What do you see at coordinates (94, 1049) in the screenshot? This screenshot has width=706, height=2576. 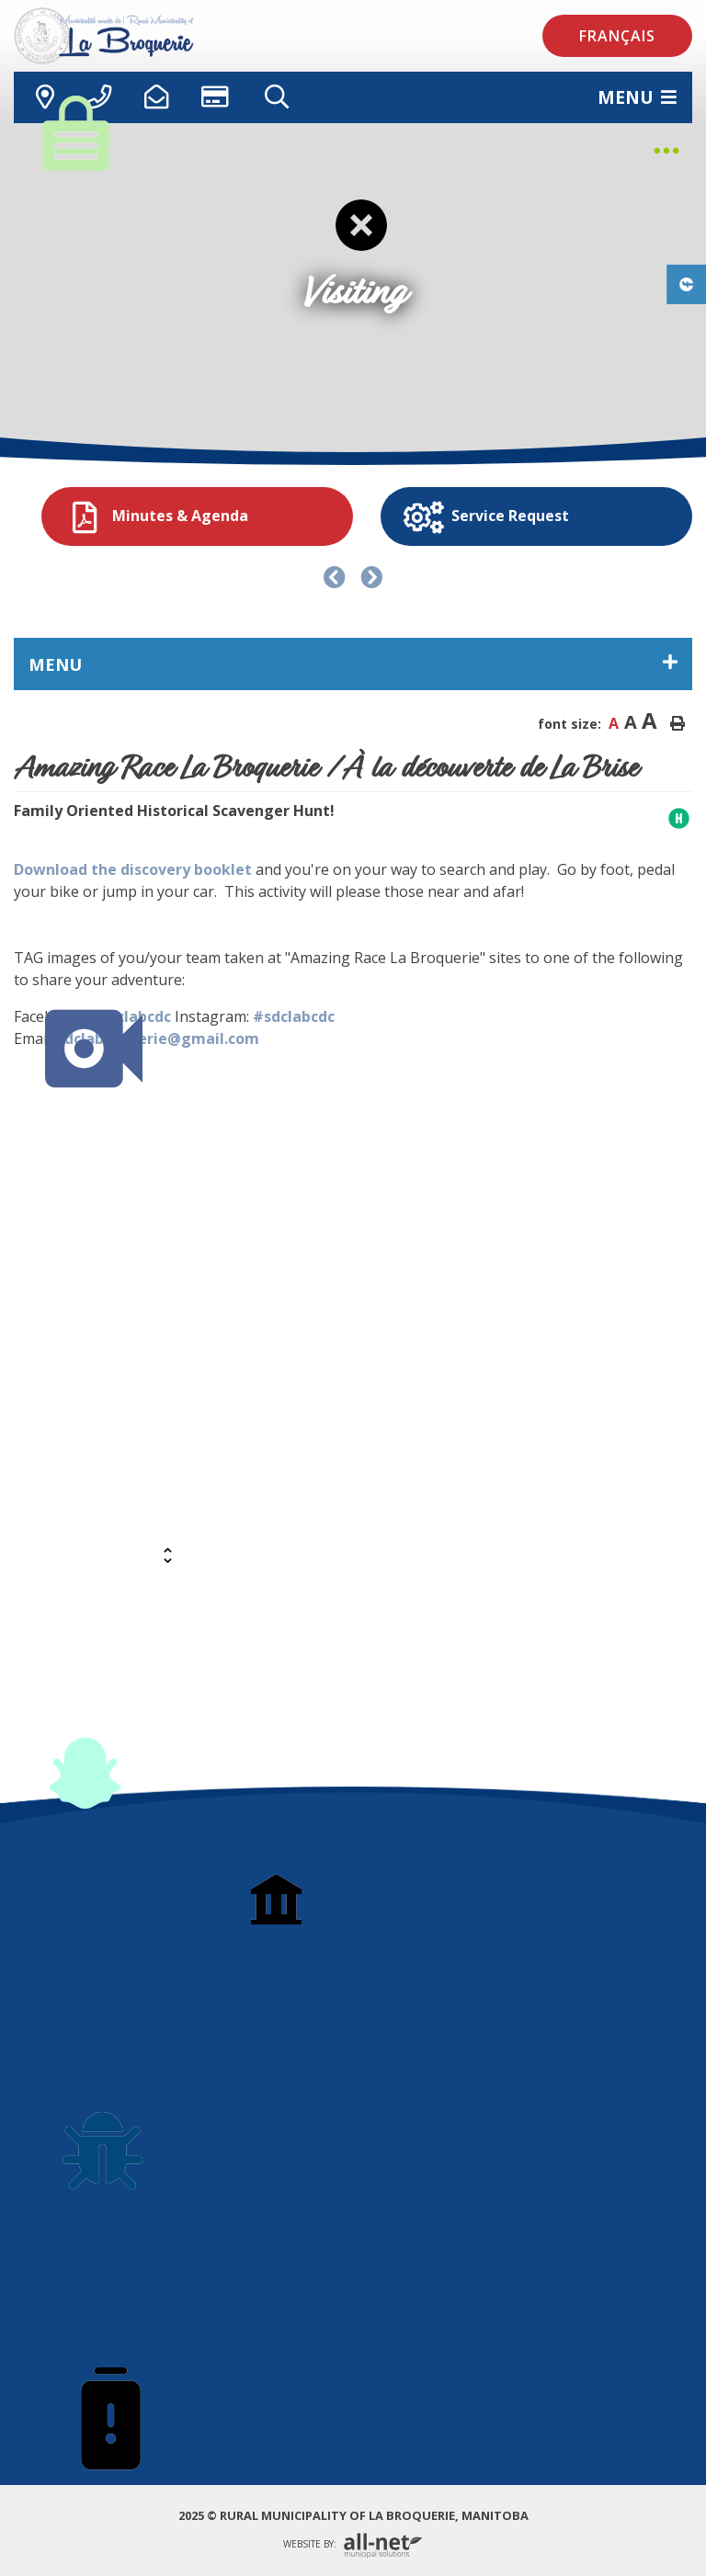 I see `start recording a video` at bounding box center [94, 1049].